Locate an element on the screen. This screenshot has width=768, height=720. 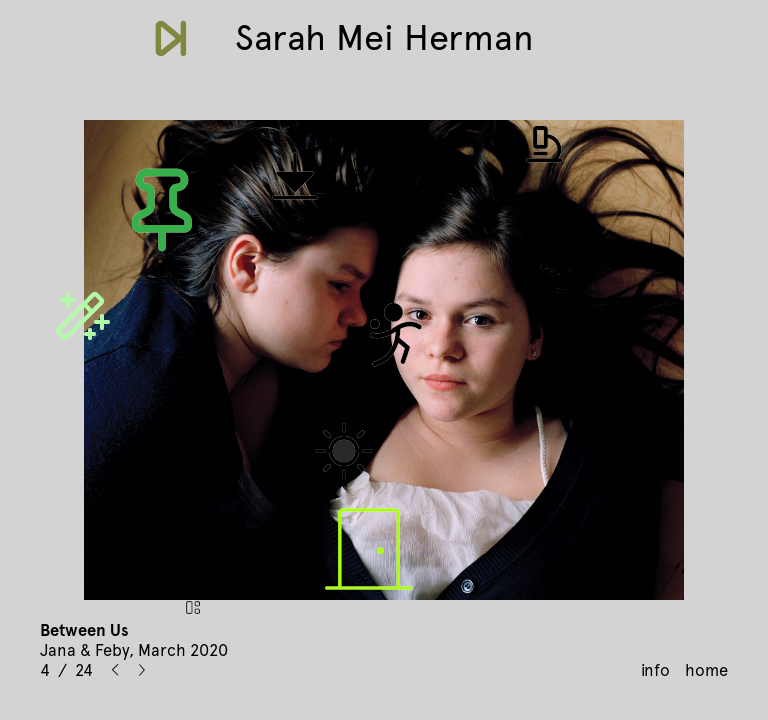
apply auto-enhance or smart adjustments is located at coordinates (80, 316).